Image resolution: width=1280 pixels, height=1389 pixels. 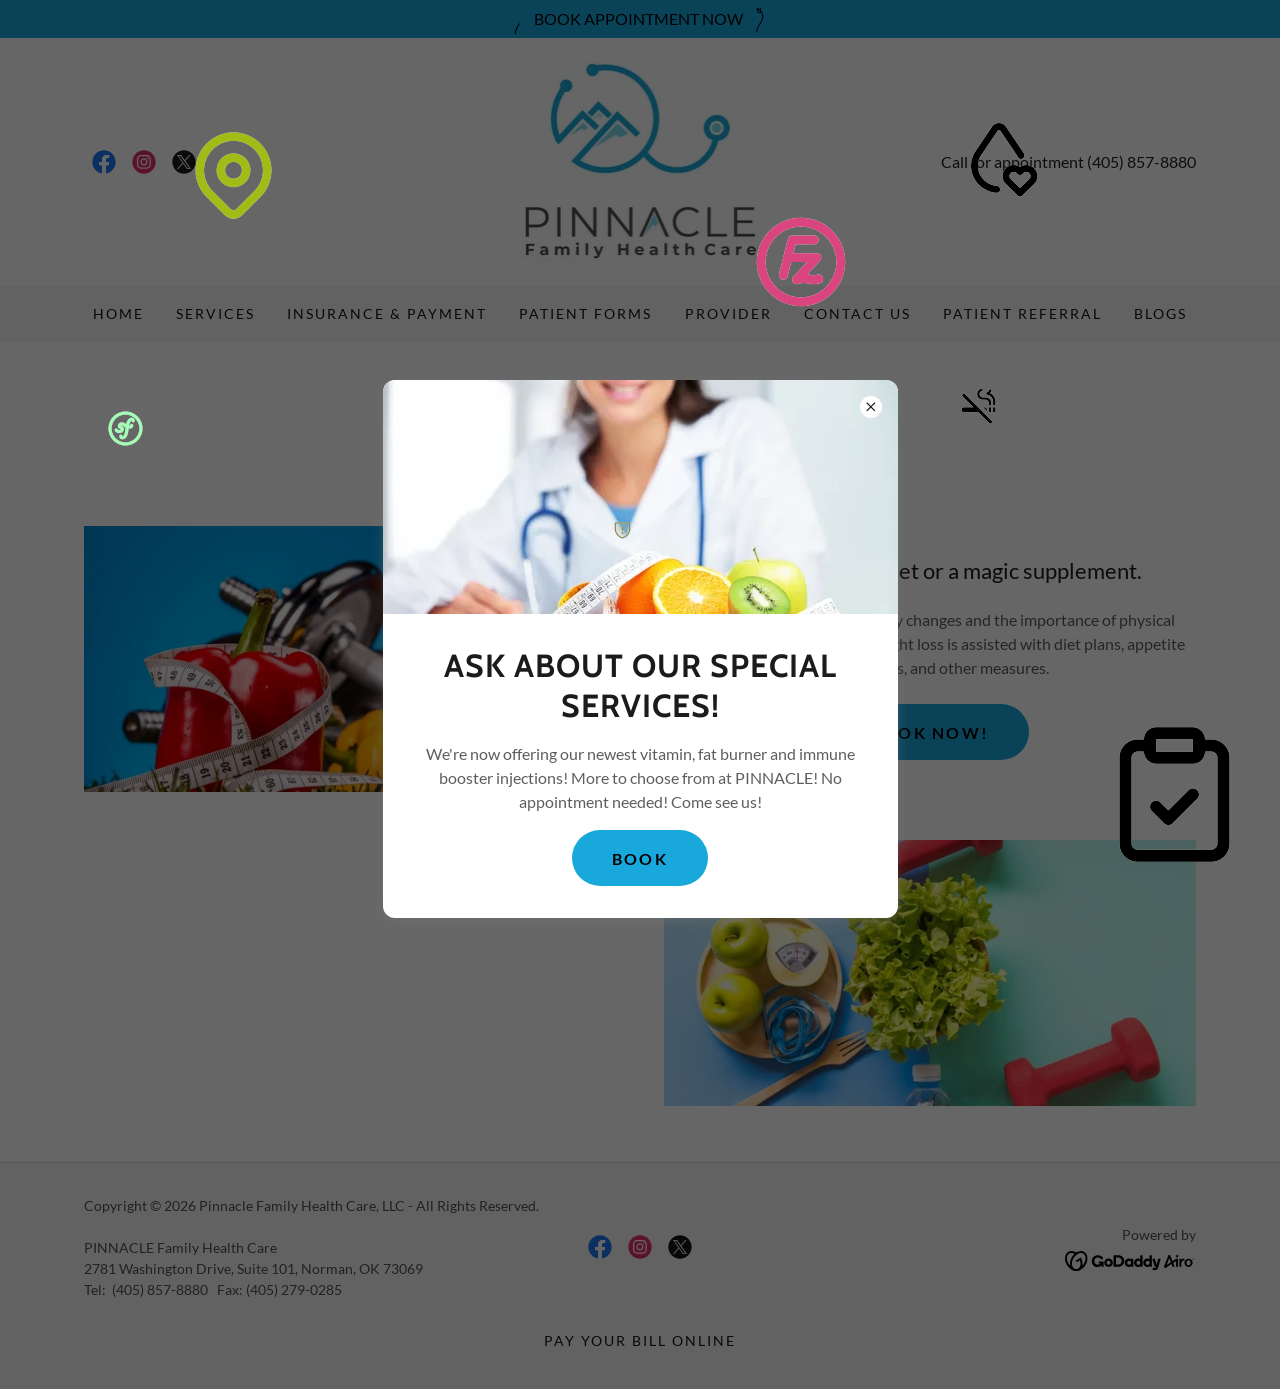 I want to click on open filezilla ftp client, so click(x=801, y=262).